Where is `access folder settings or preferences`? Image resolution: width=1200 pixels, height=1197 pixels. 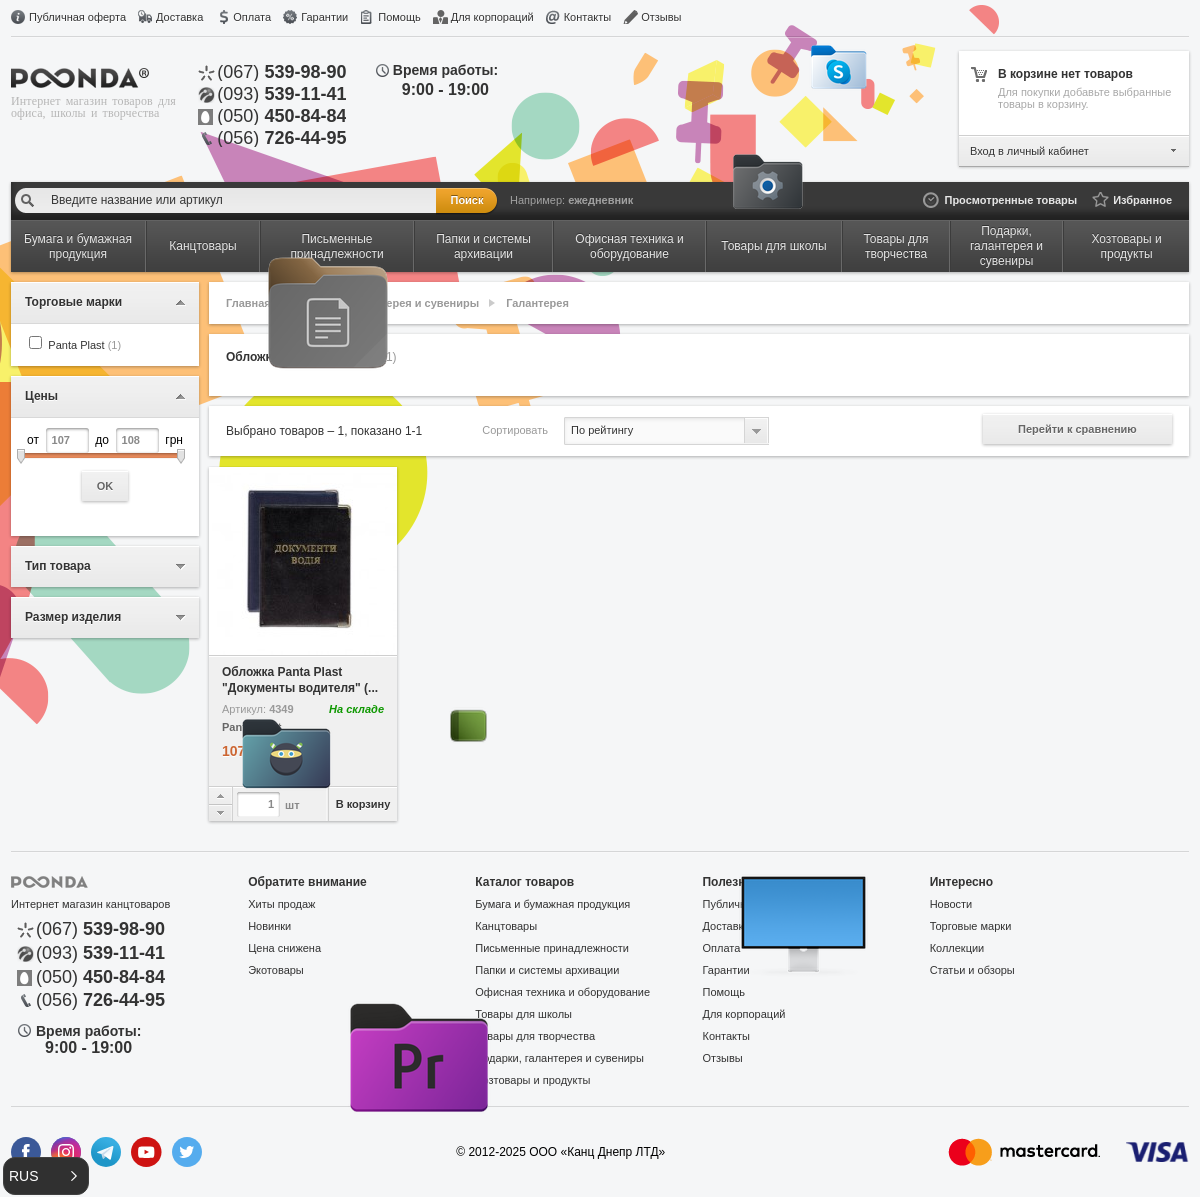
access folder settings or preferences is located at coordinates (767, 183).